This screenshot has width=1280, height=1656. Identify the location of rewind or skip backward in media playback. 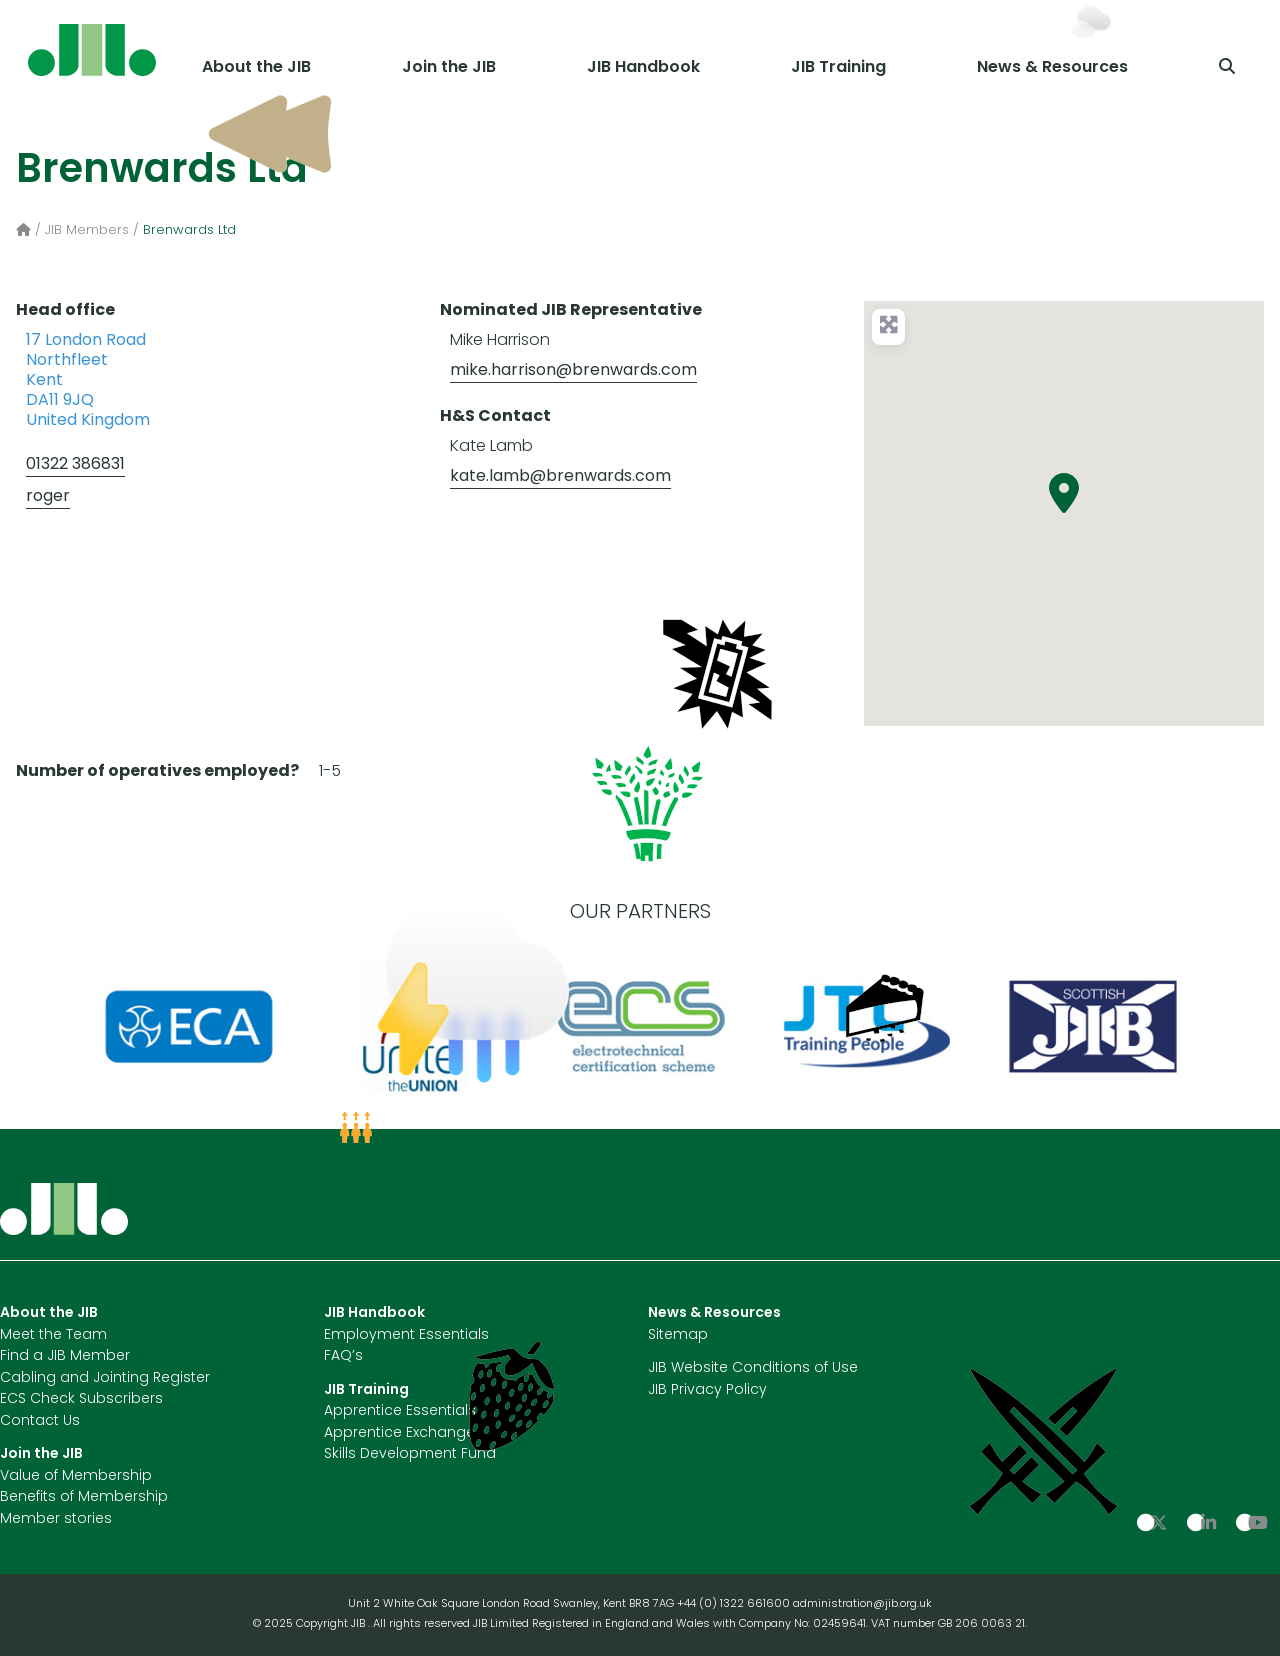
(270, 134).